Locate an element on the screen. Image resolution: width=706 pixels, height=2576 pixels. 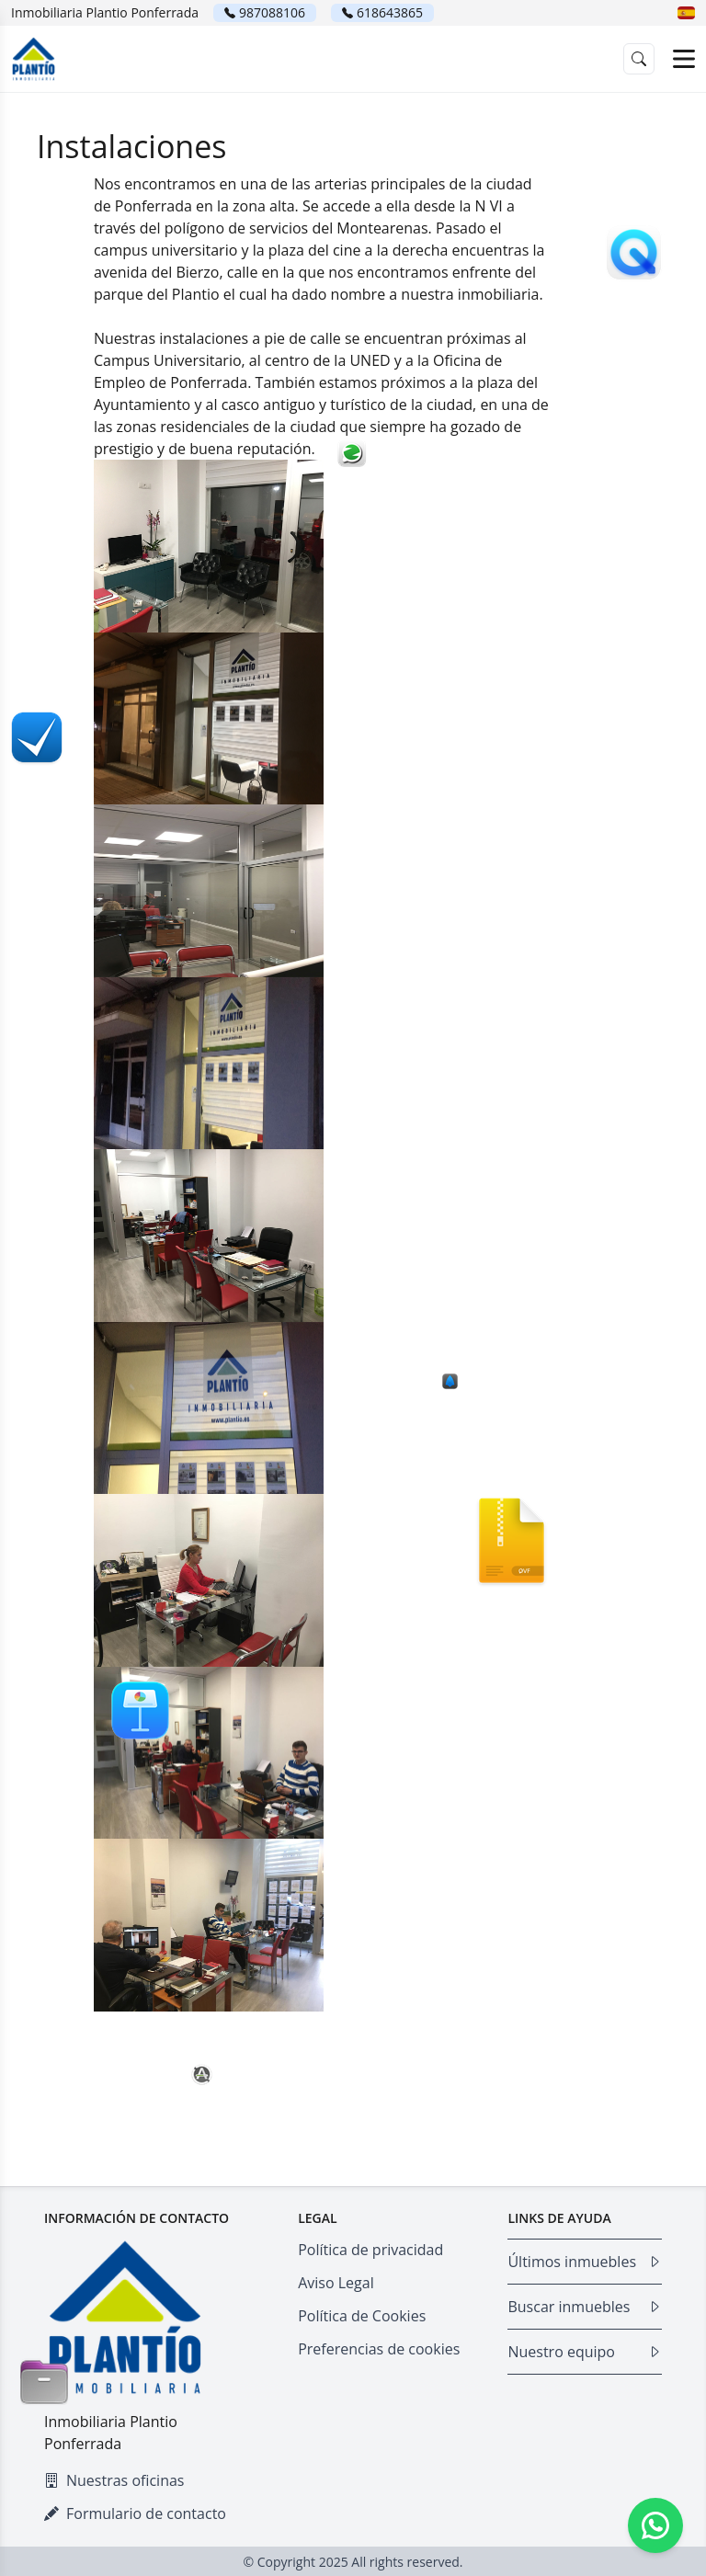
open the file manager application is located at coordinates (44, 2382).